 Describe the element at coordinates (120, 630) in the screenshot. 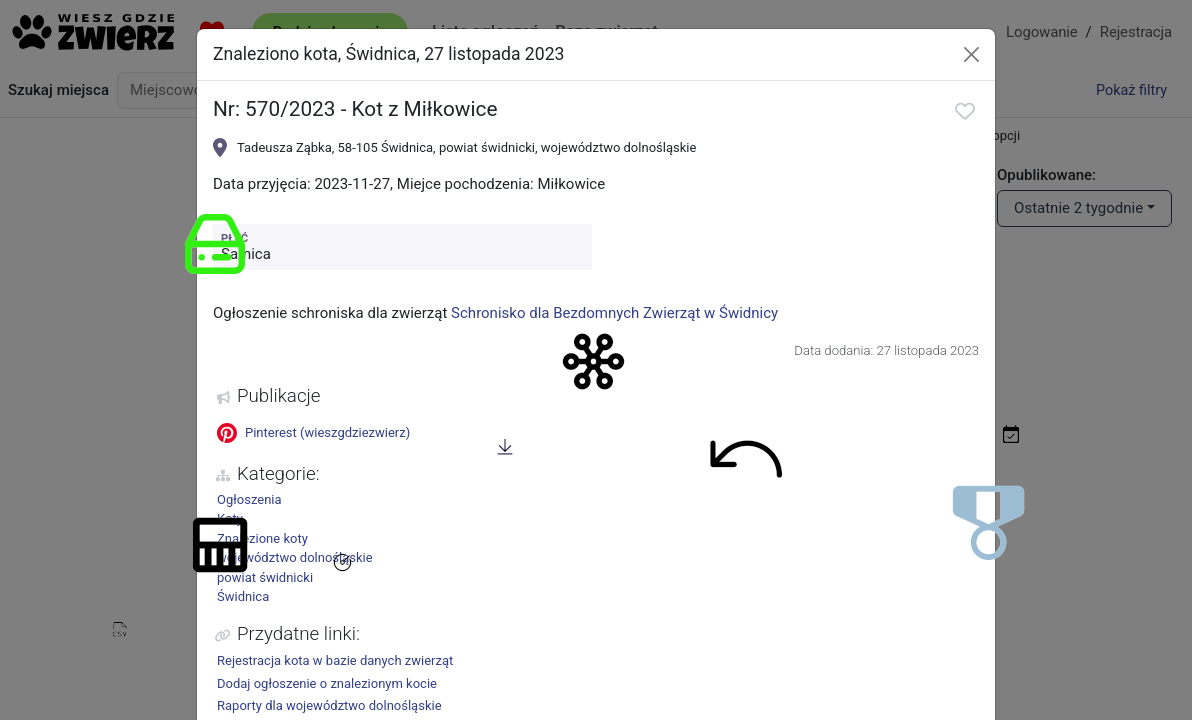

I see `open or view a CSV file` at that location.